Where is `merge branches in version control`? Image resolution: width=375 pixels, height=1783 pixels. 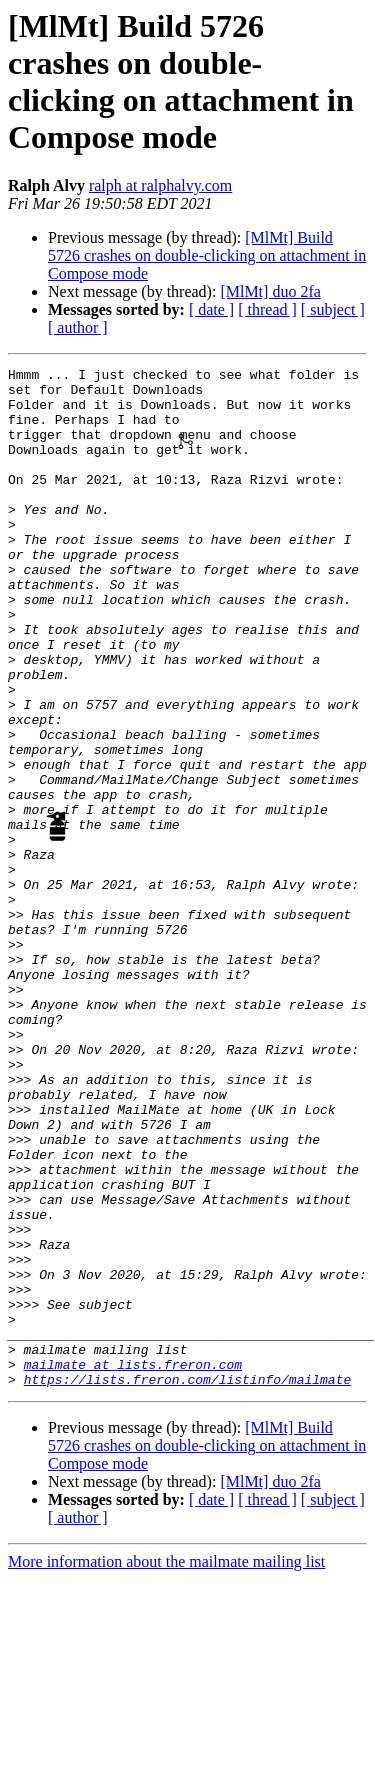
merge branches in version control is located at coordinates (184, 441).